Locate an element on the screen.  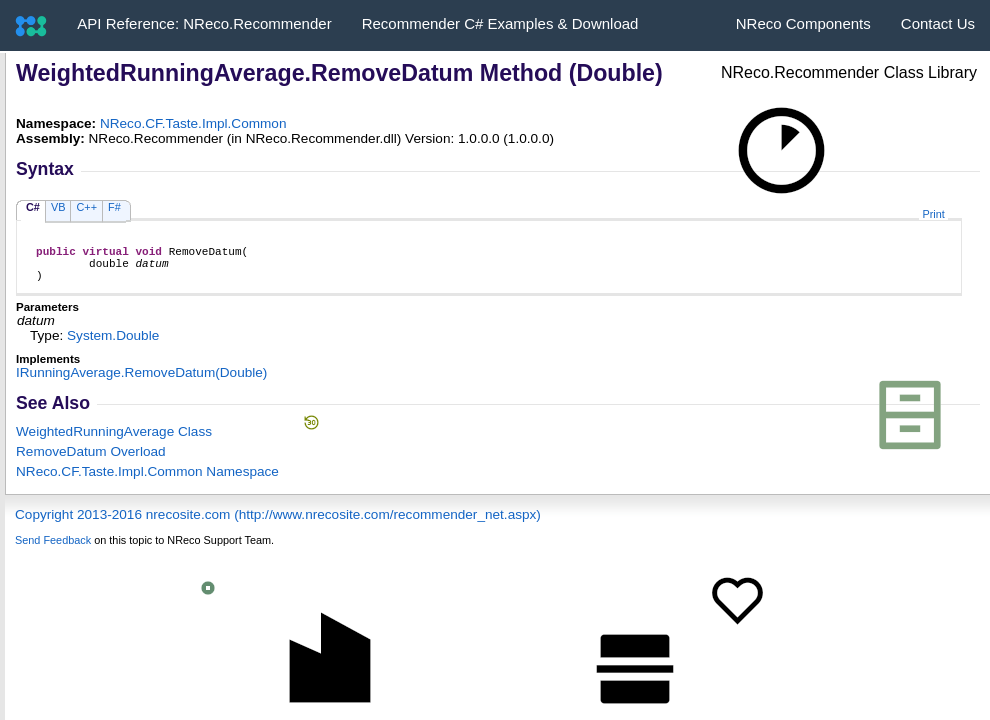
access archived files or documents is located at coordinates (910, 415).